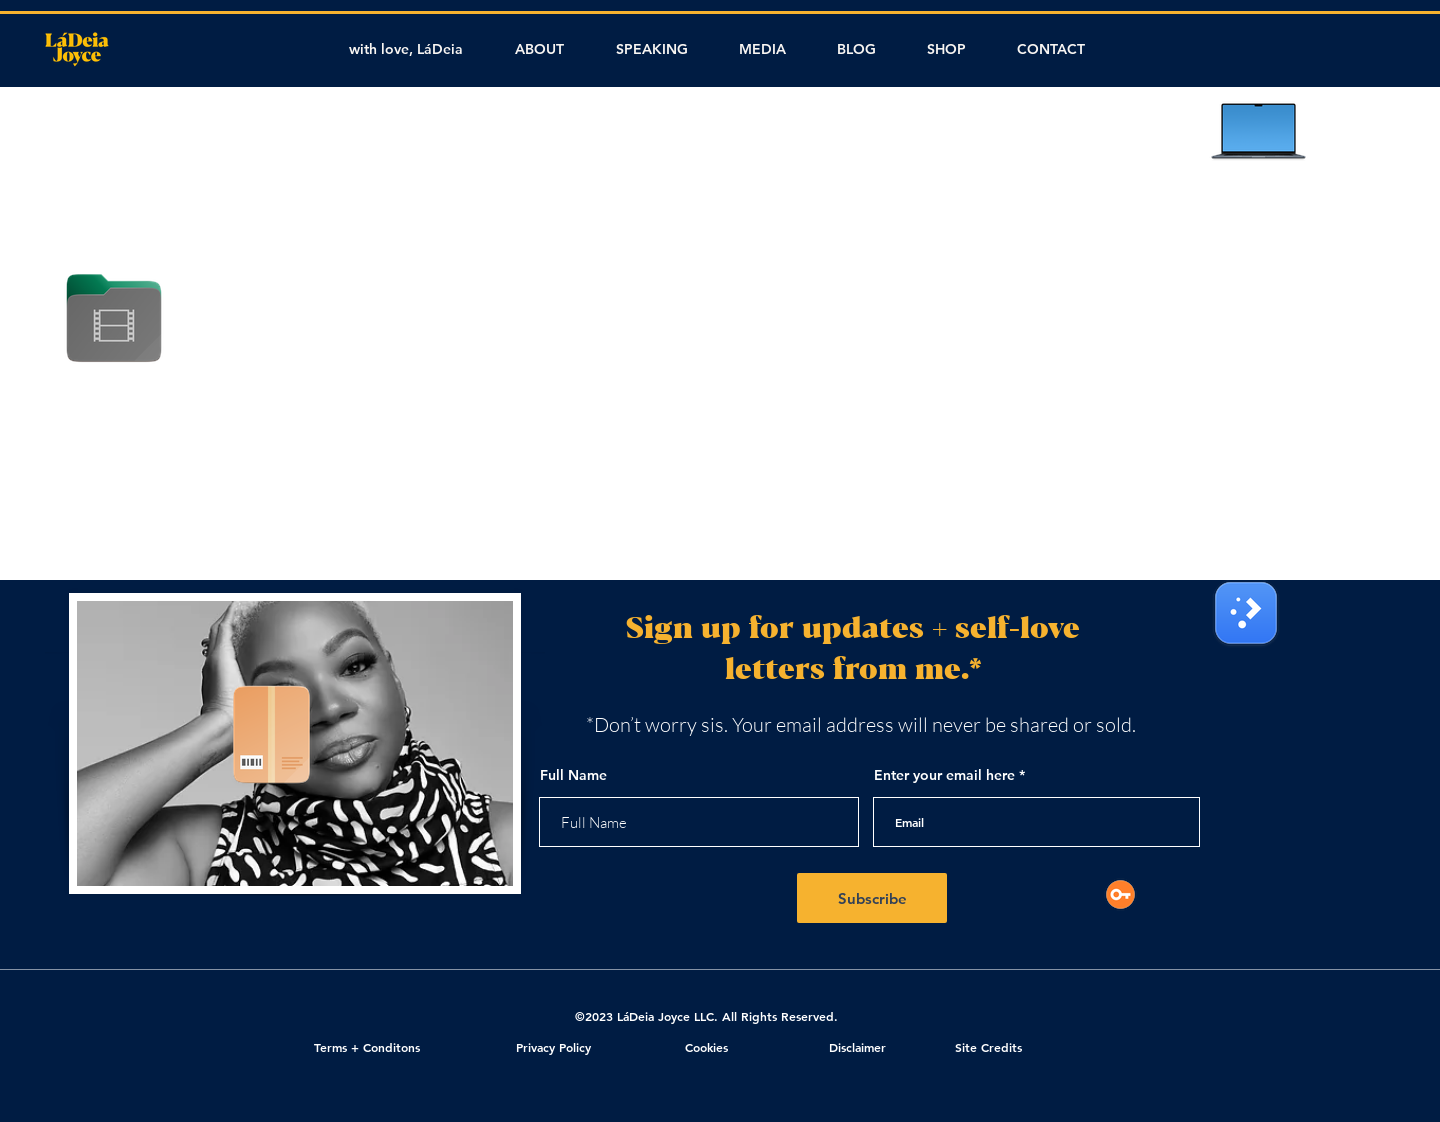 This screenshot has height=1122, width=1440. What do you see at coordinates (271, 734) in the screenshot?
I see `open a compressed archive file` at bounding box center [271, 734].